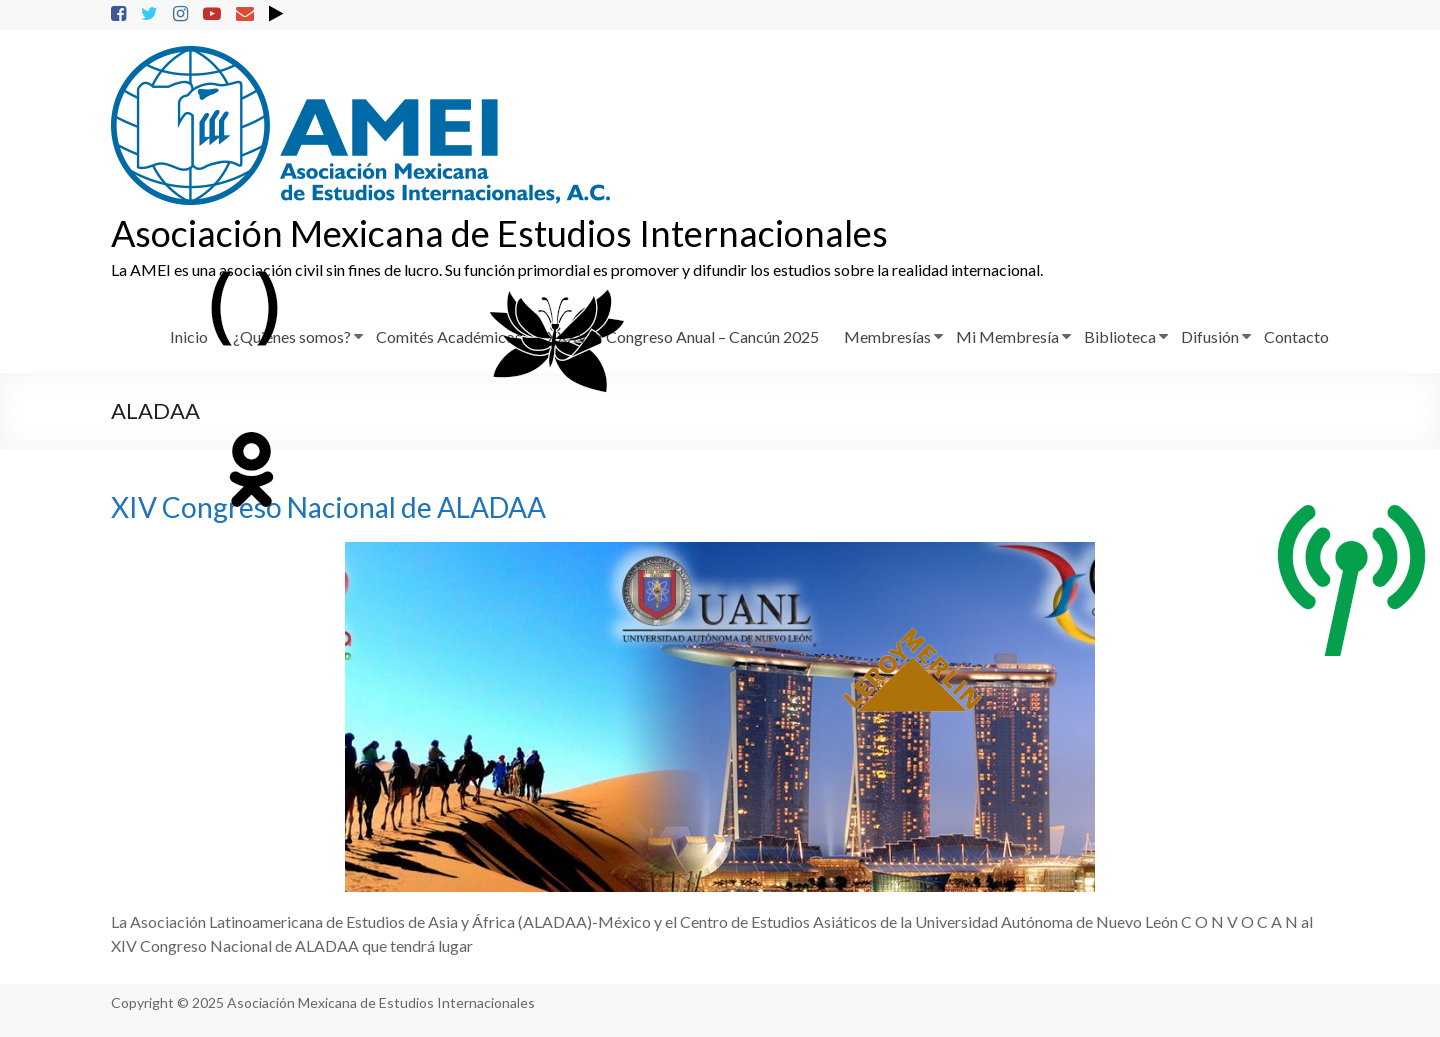 The image size is (1440, 1037). What do you see at coordinates (251, 469) in the screenshot?
I see `open odnoklassniki social network` at bounding box center [251, 469].